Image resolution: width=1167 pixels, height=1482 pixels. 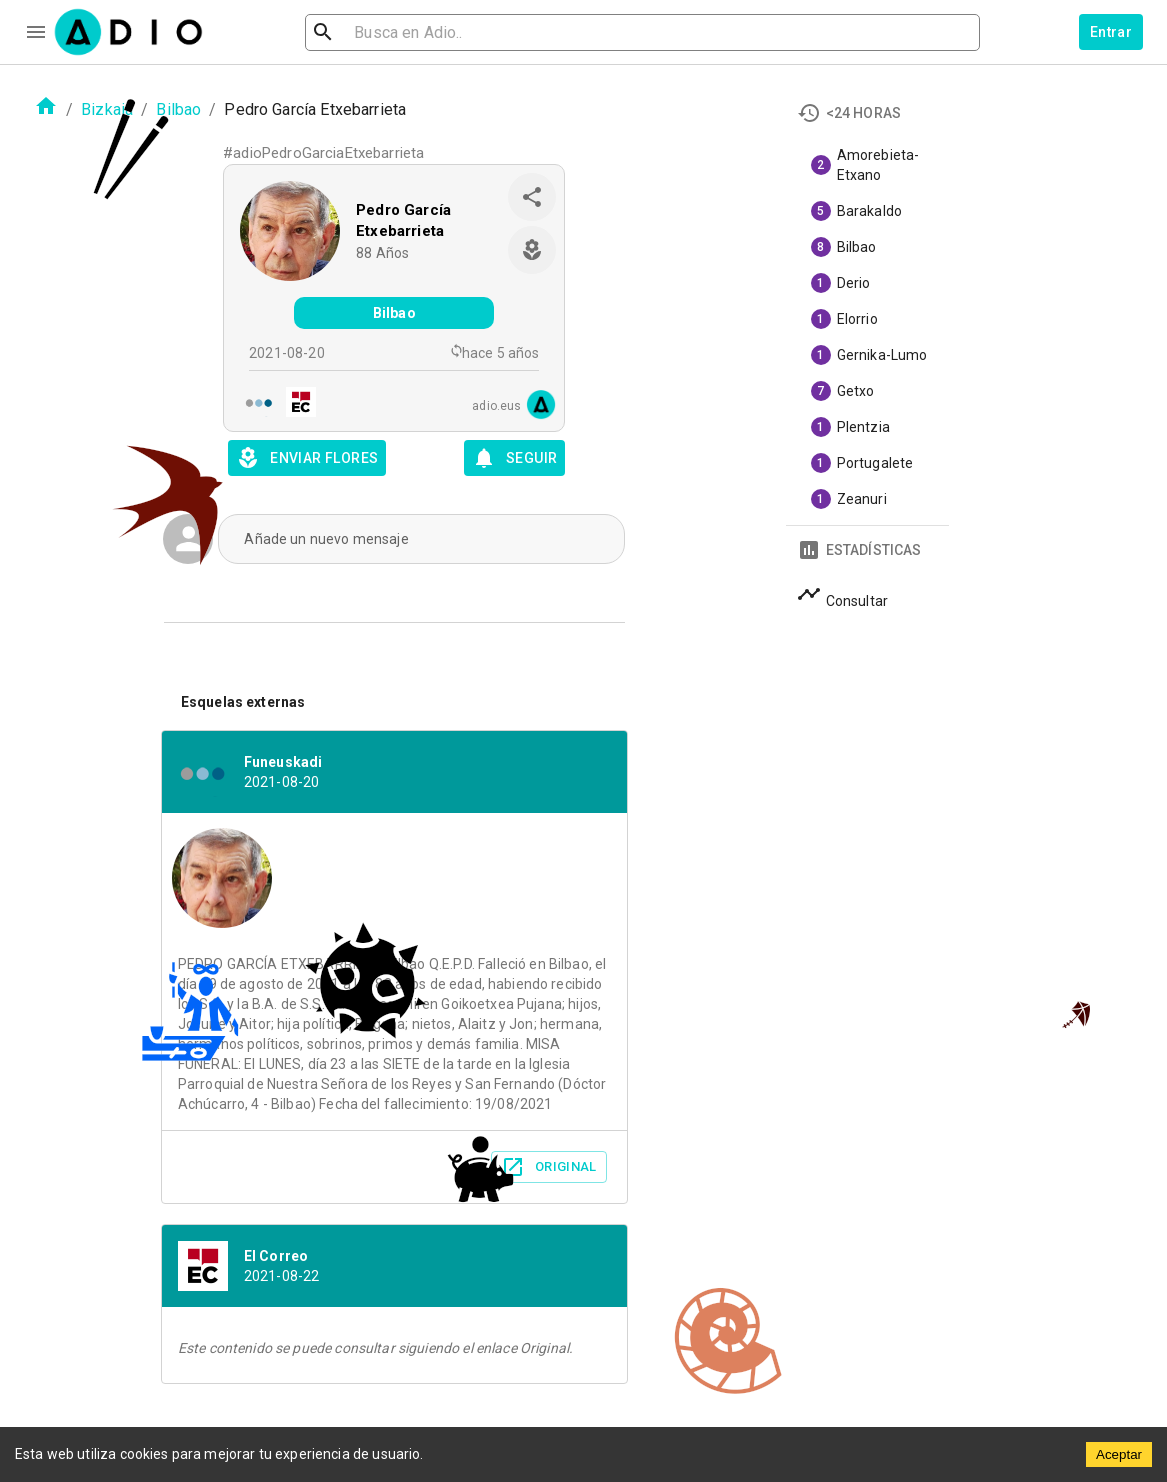 What do you see at coordinates (131, 150) in the screenshot?
I see `browse asian cuisine or restaurants` at bounding box center [131, 150].